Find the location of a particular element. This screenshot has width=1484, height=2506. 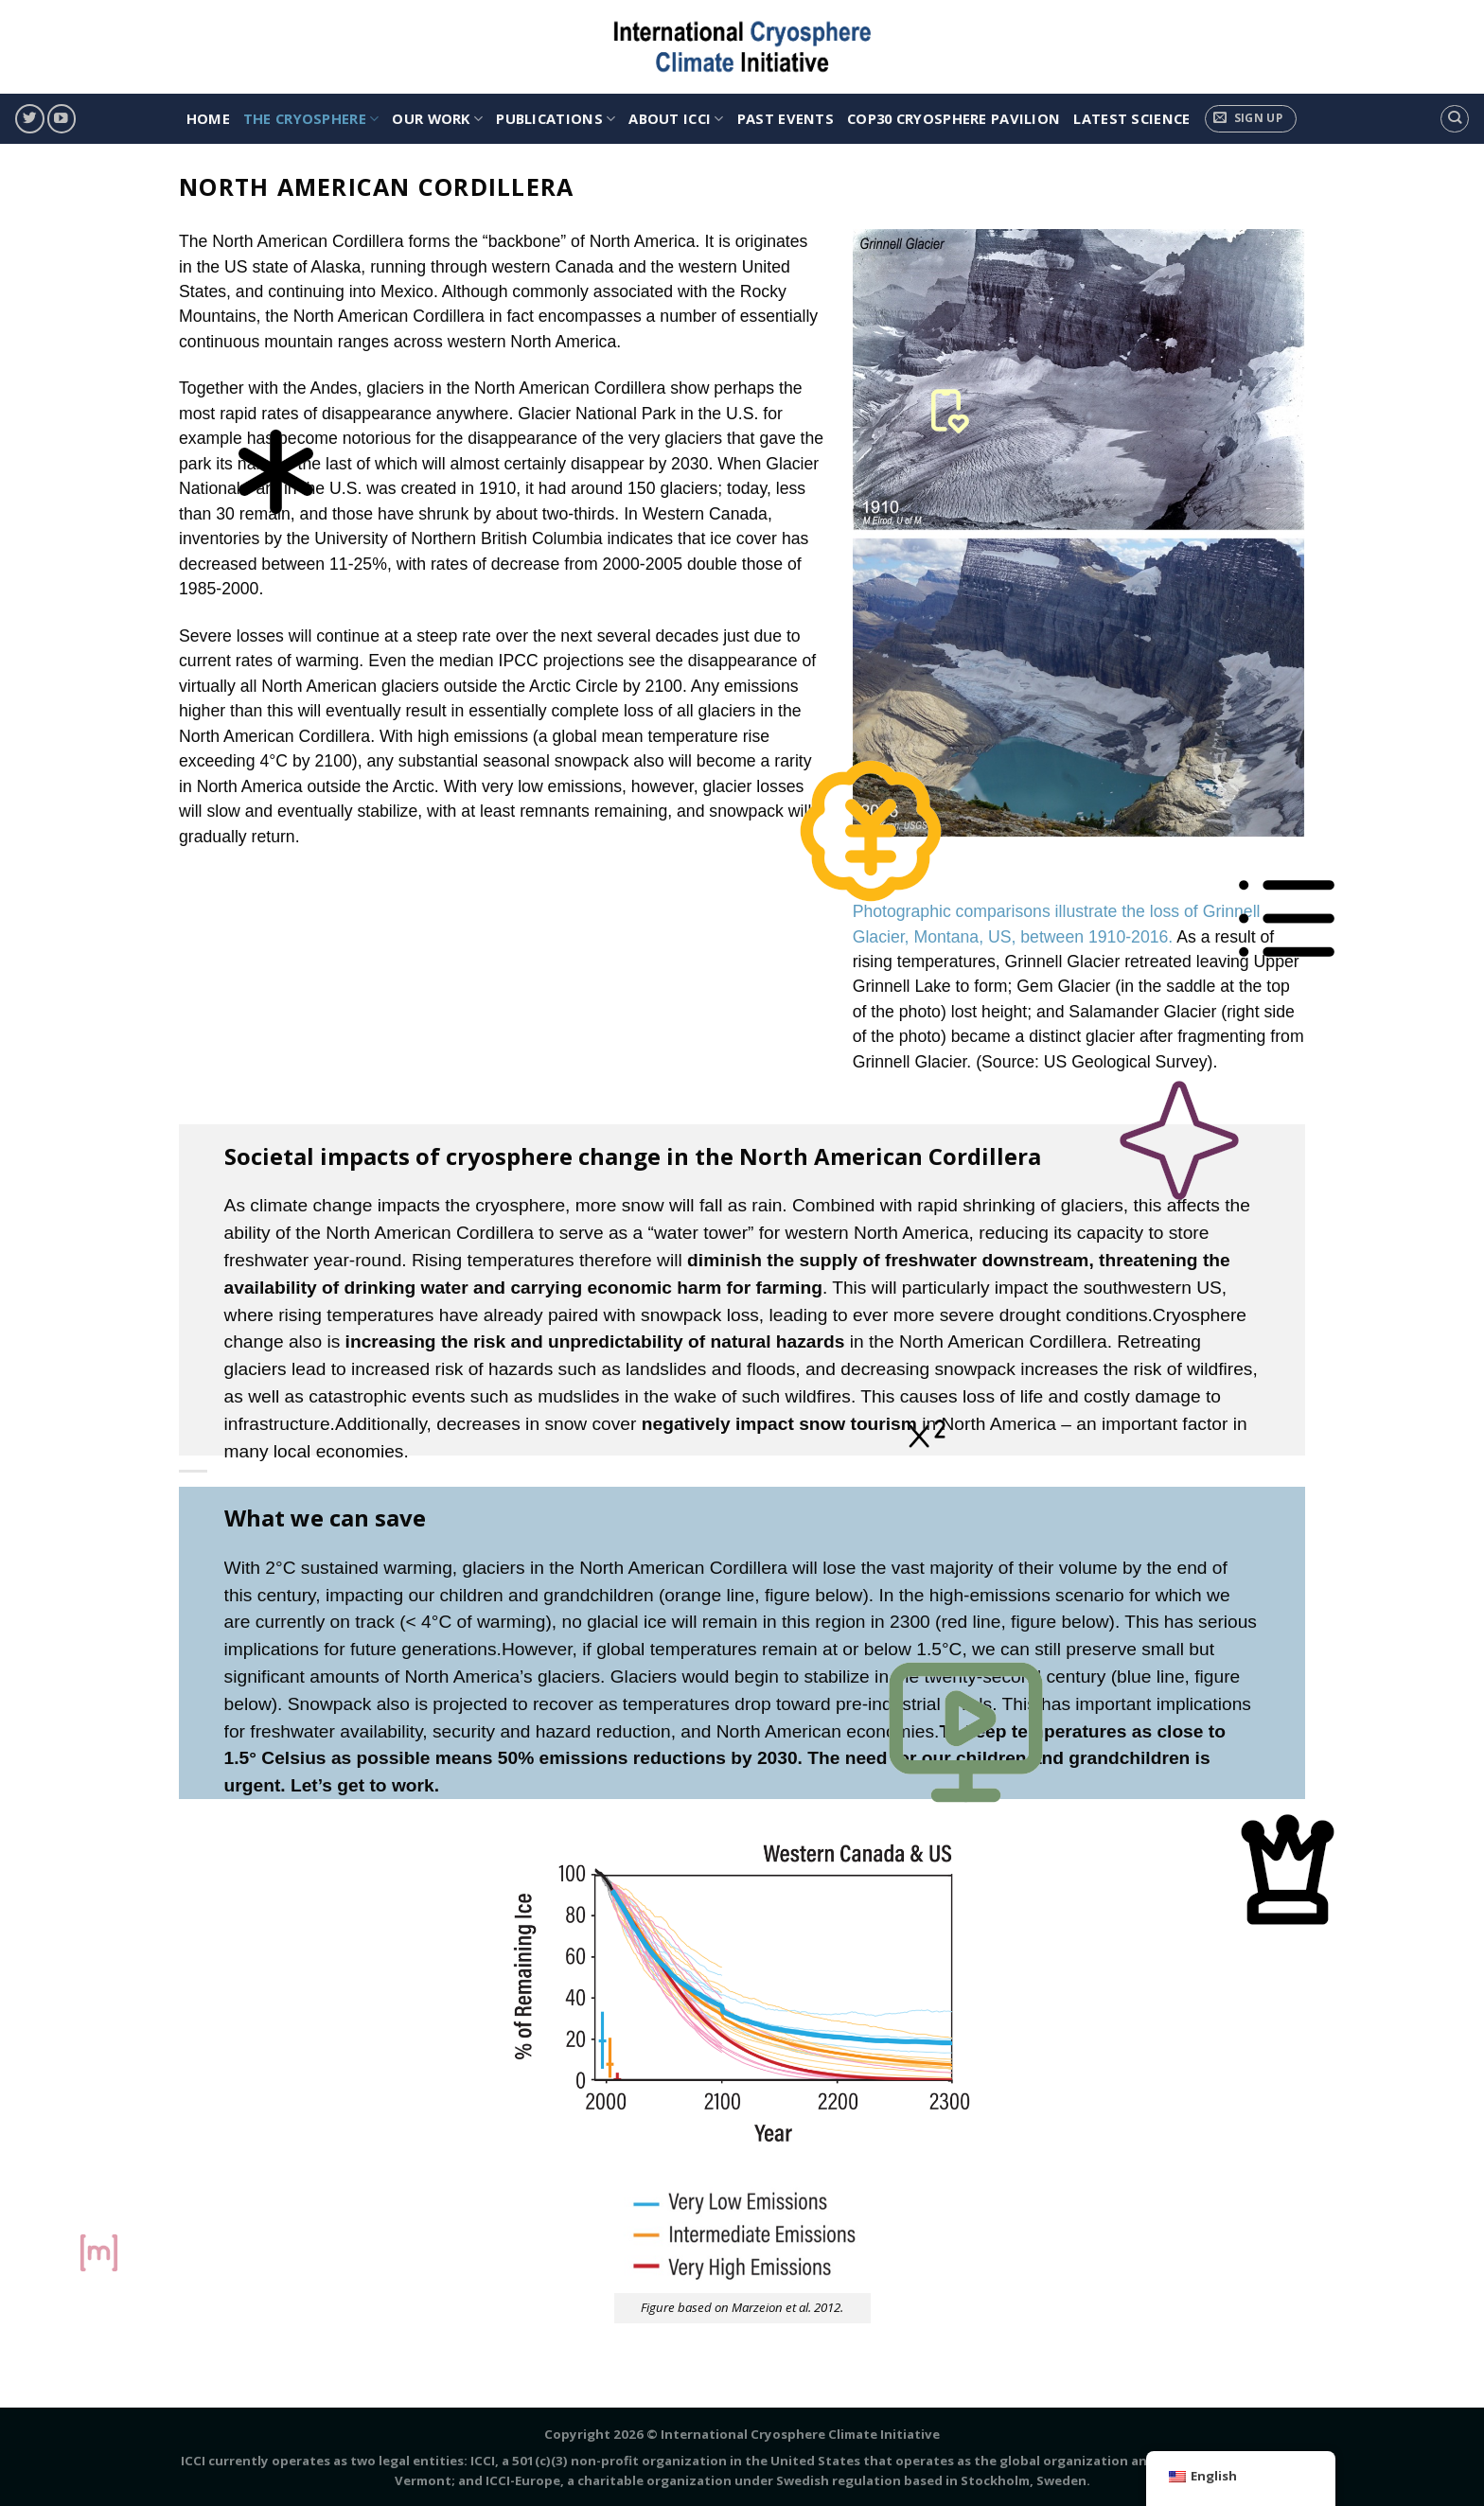

apply superscript formatting to selected text is located at coordinates (925, 1434).